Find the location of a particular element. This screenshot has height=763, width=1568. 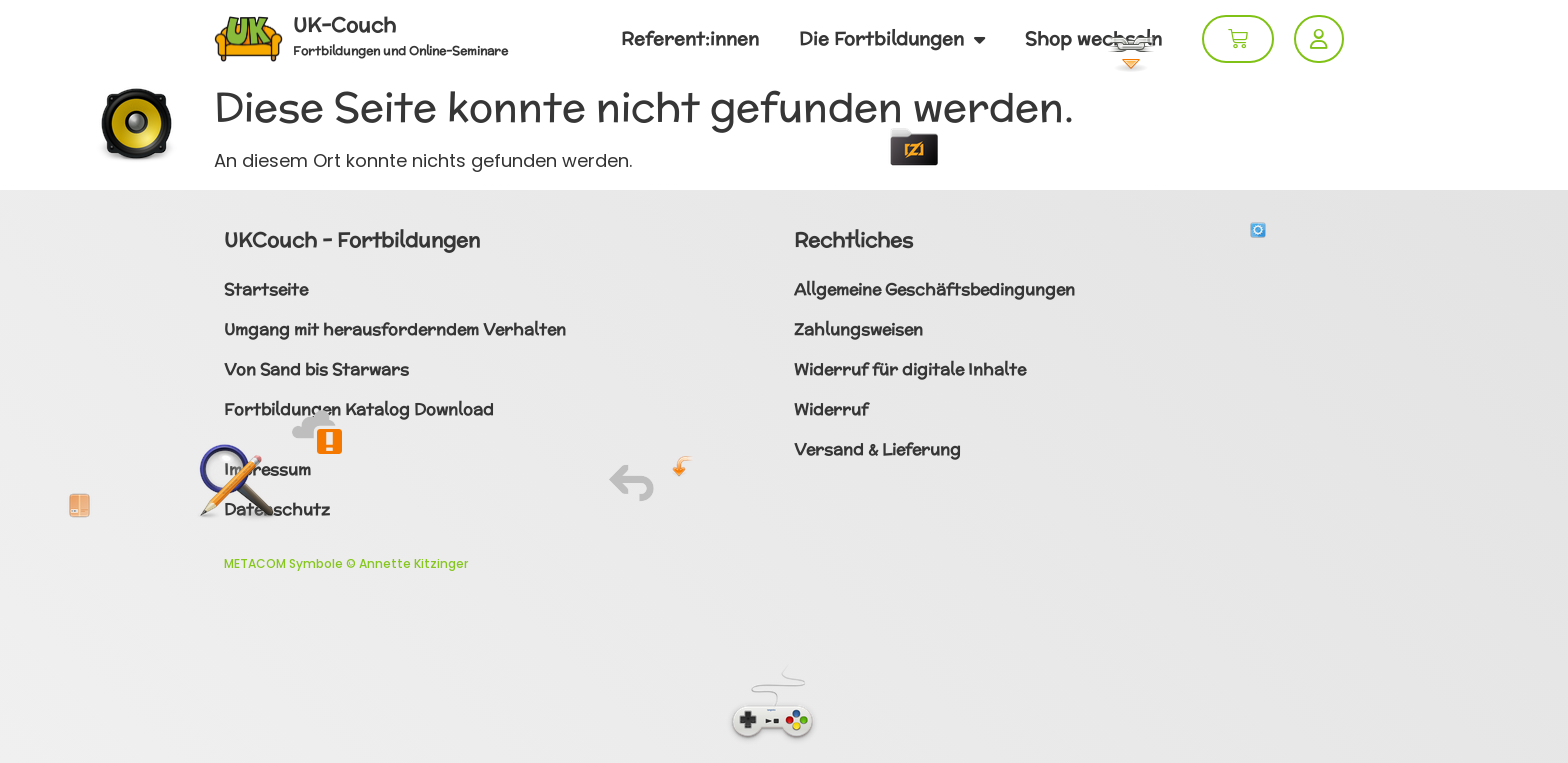

open folder containing zig programming language files is located at coordinates (914, 148).